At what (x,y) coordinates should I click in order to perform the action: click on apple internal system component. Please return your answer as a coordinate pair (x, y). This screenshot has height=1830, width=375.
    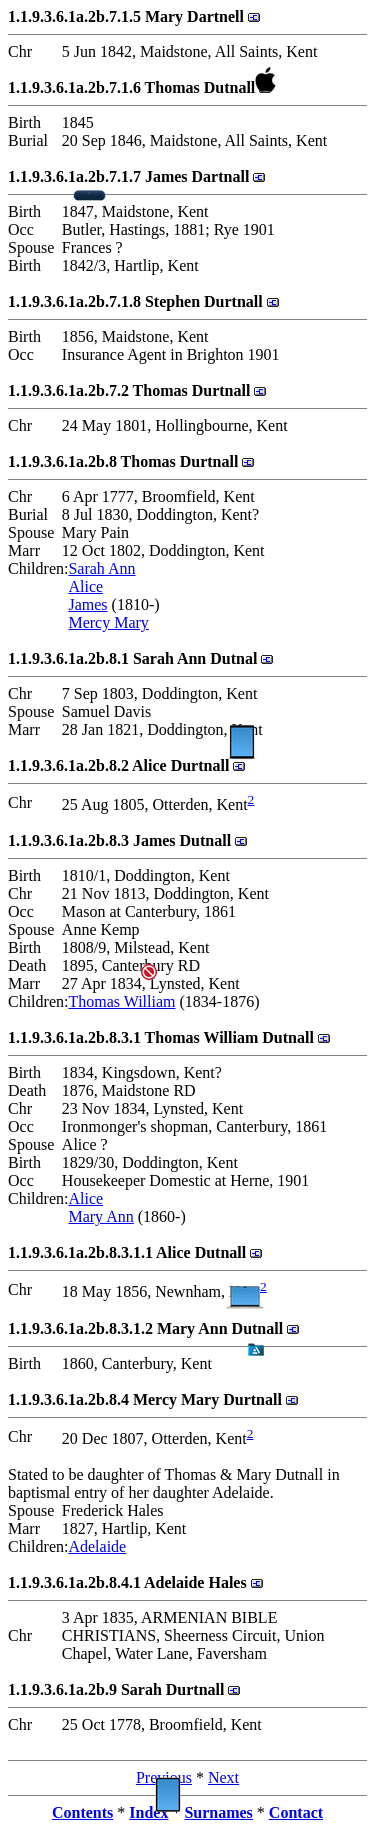
    Looking at the image, I should click on (265, 79).